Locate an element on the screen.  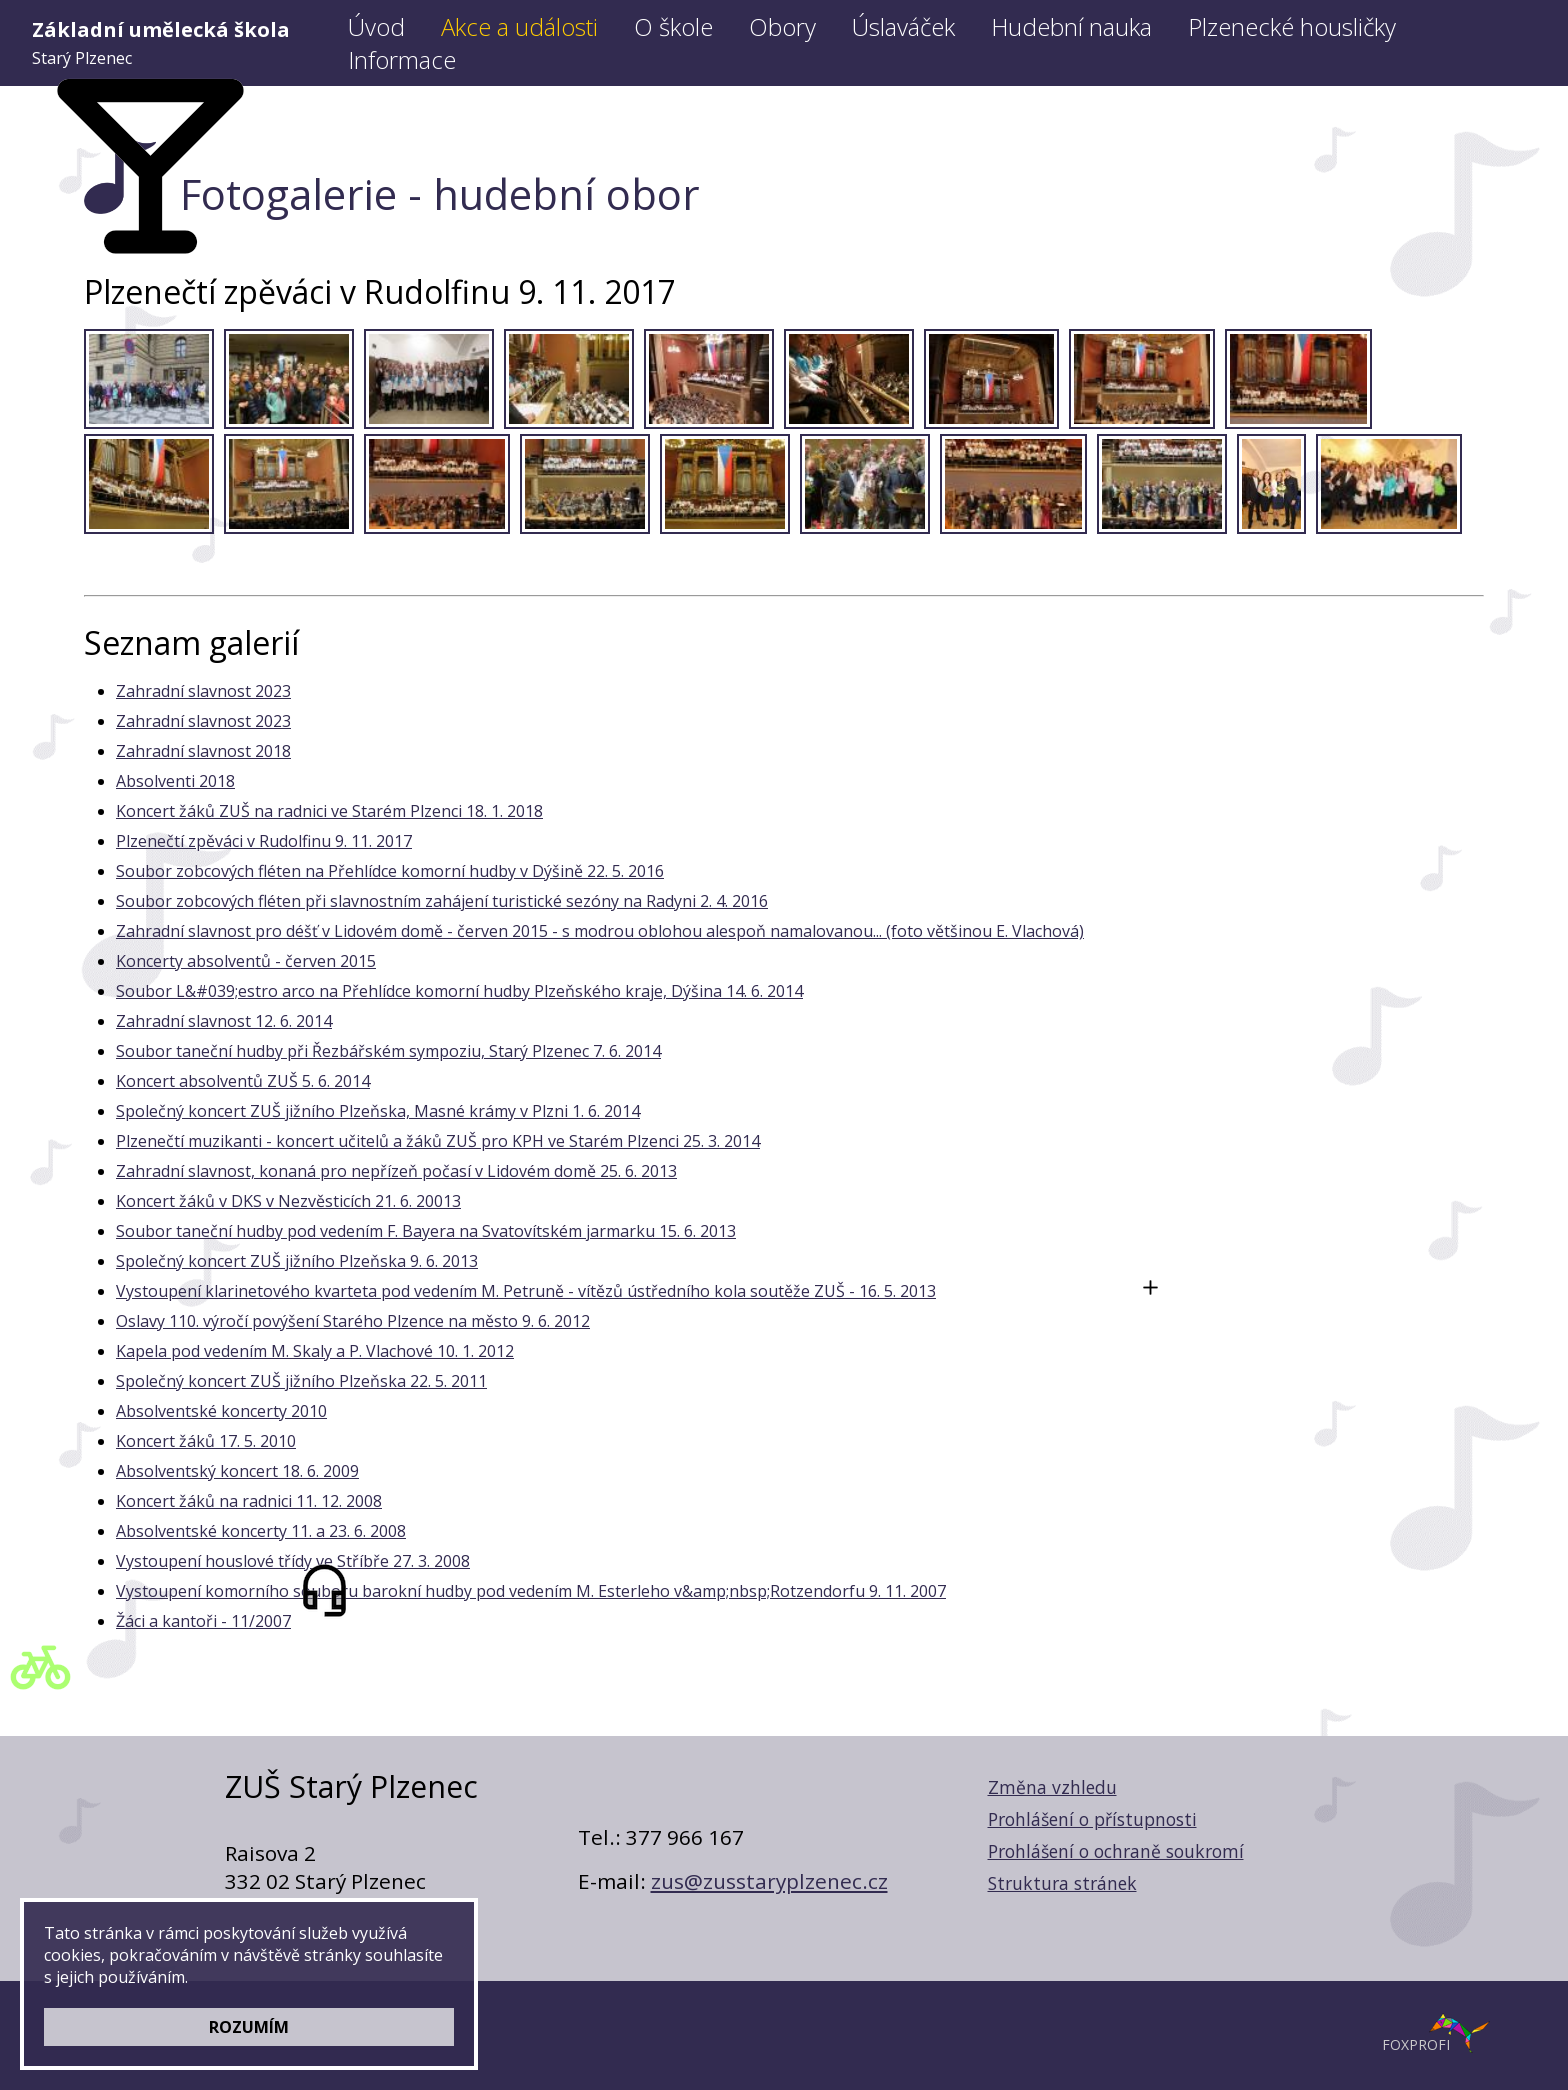
add a new item is located at coordinates (1150, 1287).